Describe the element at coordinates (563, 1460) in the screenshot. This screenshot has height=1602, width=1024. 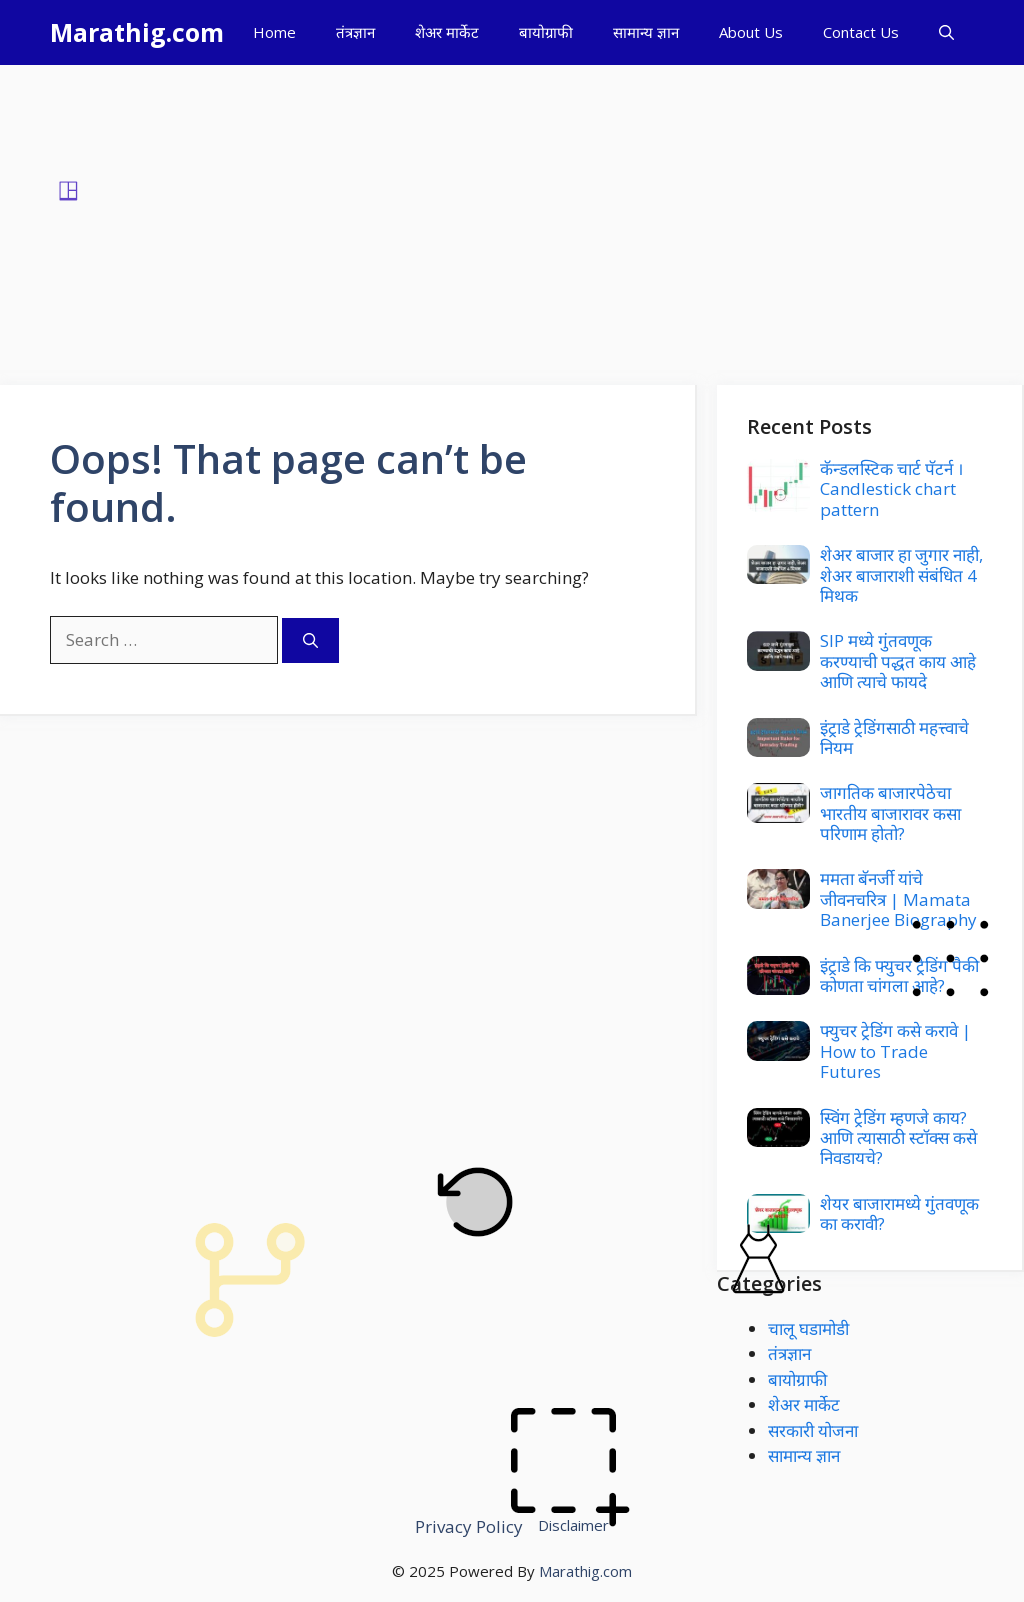
I see `add to current selection` at that location.